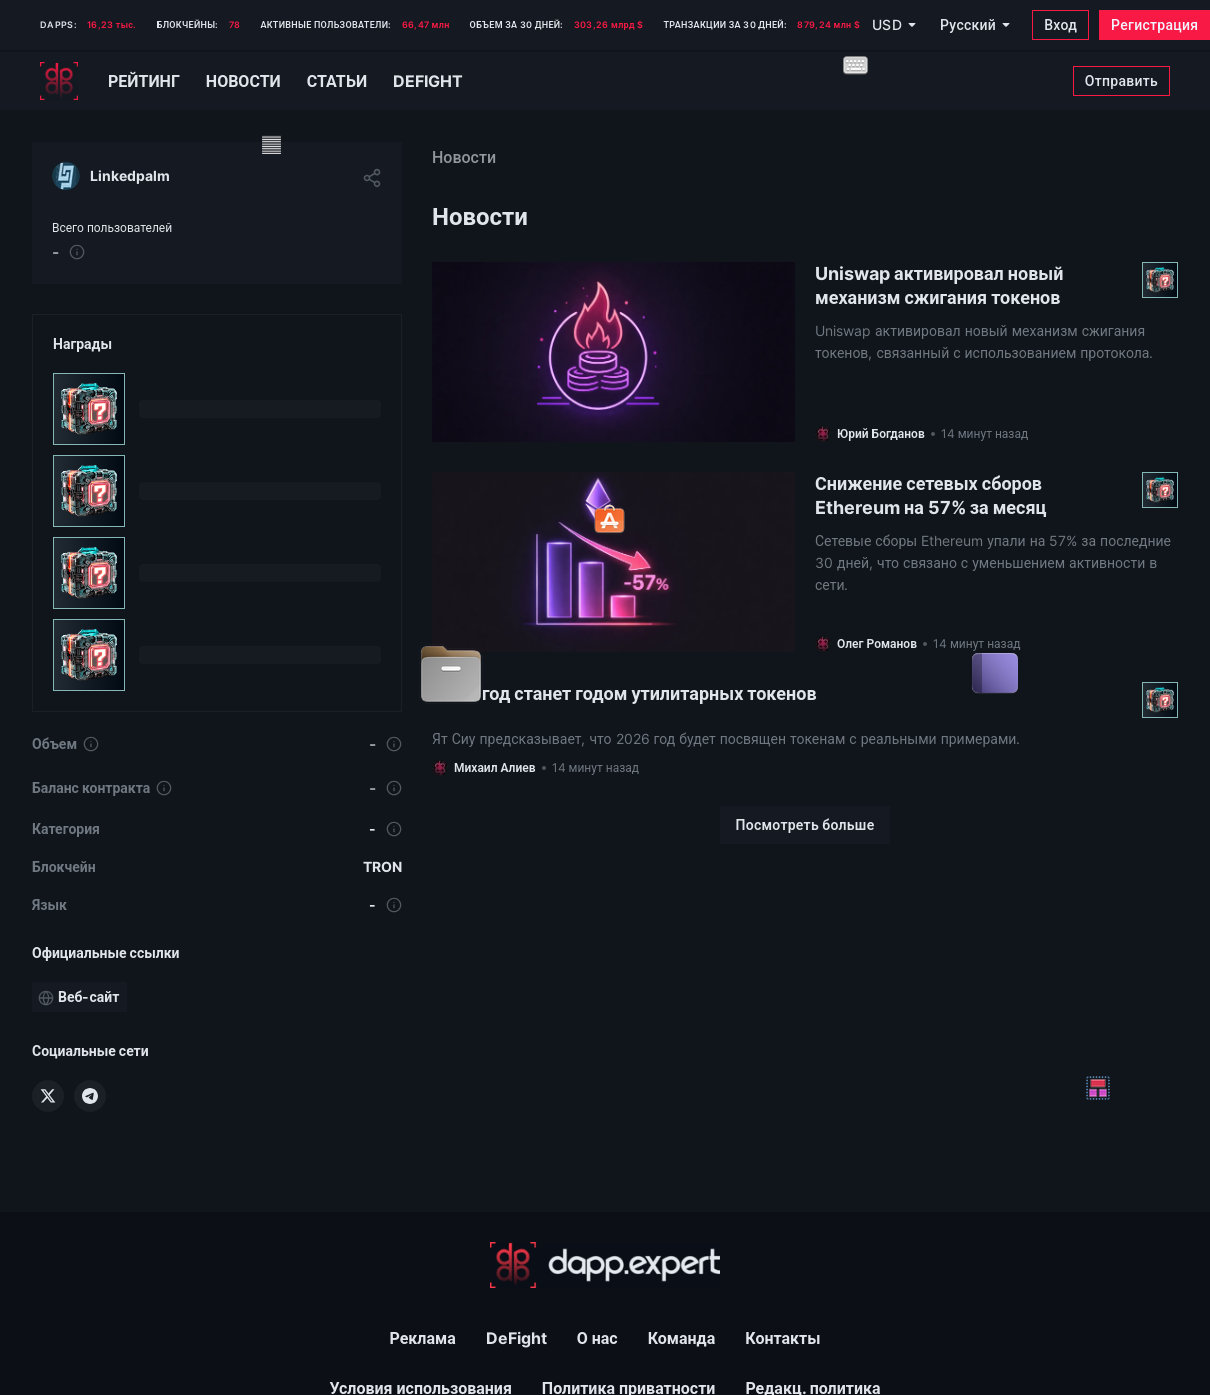 The image size is (1210, 1395). Describe the element at coordinates (855, 65) in the screenshot. I see `access keyboard settings` at that location.